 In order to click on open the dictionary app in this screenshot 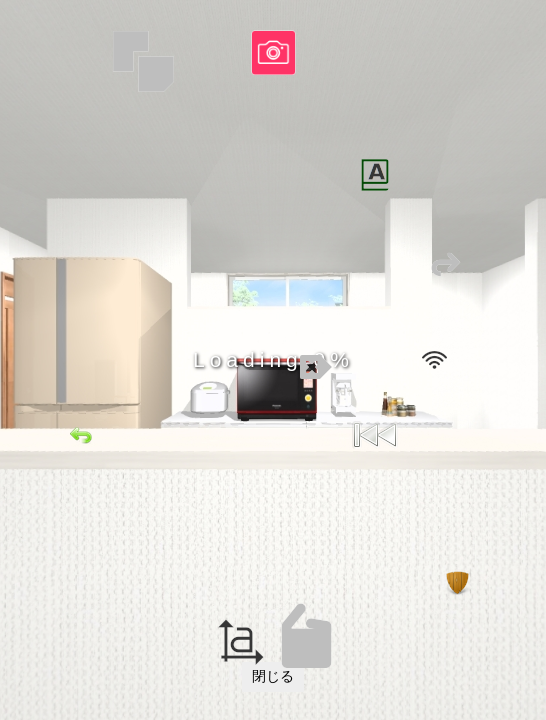, I will do `click(375, 175)`.